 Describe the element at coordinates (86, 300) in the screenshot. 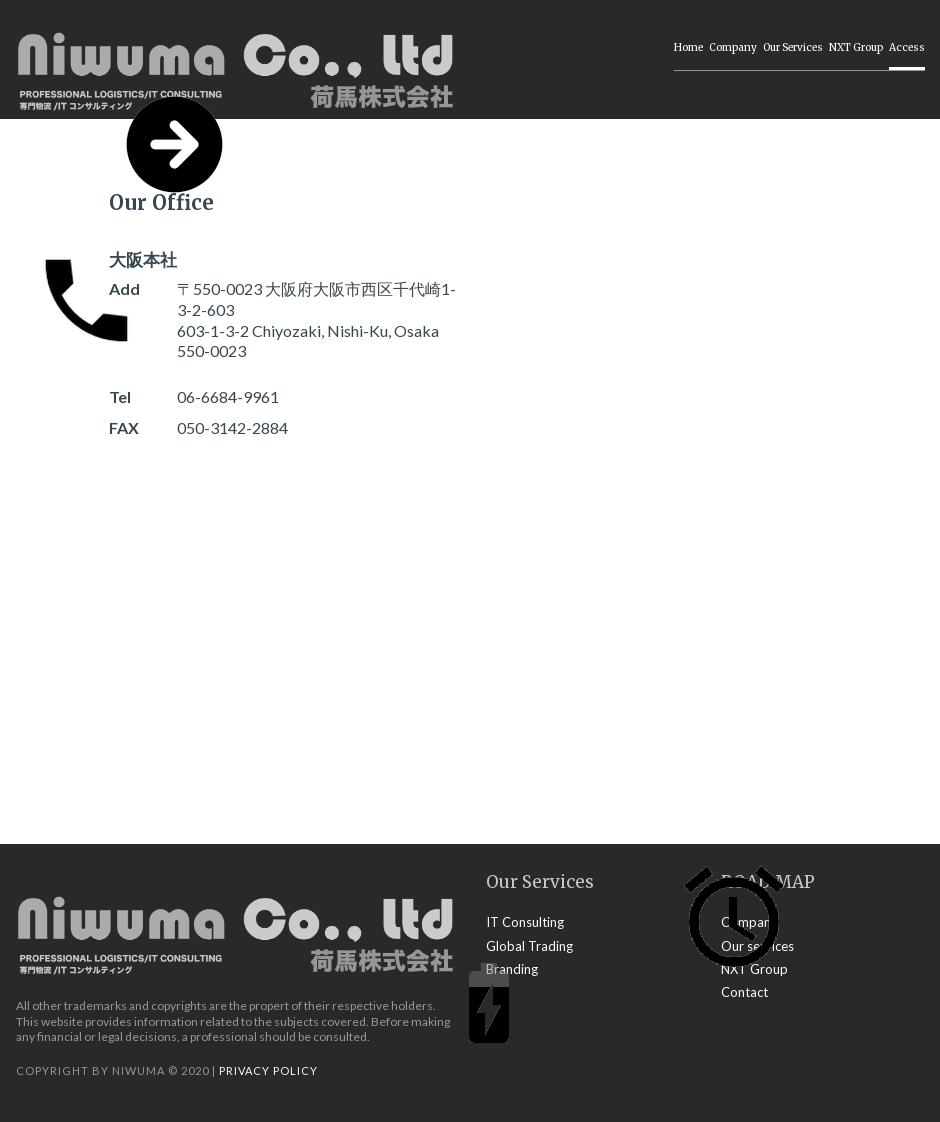

I see `make a phone call` at that location.